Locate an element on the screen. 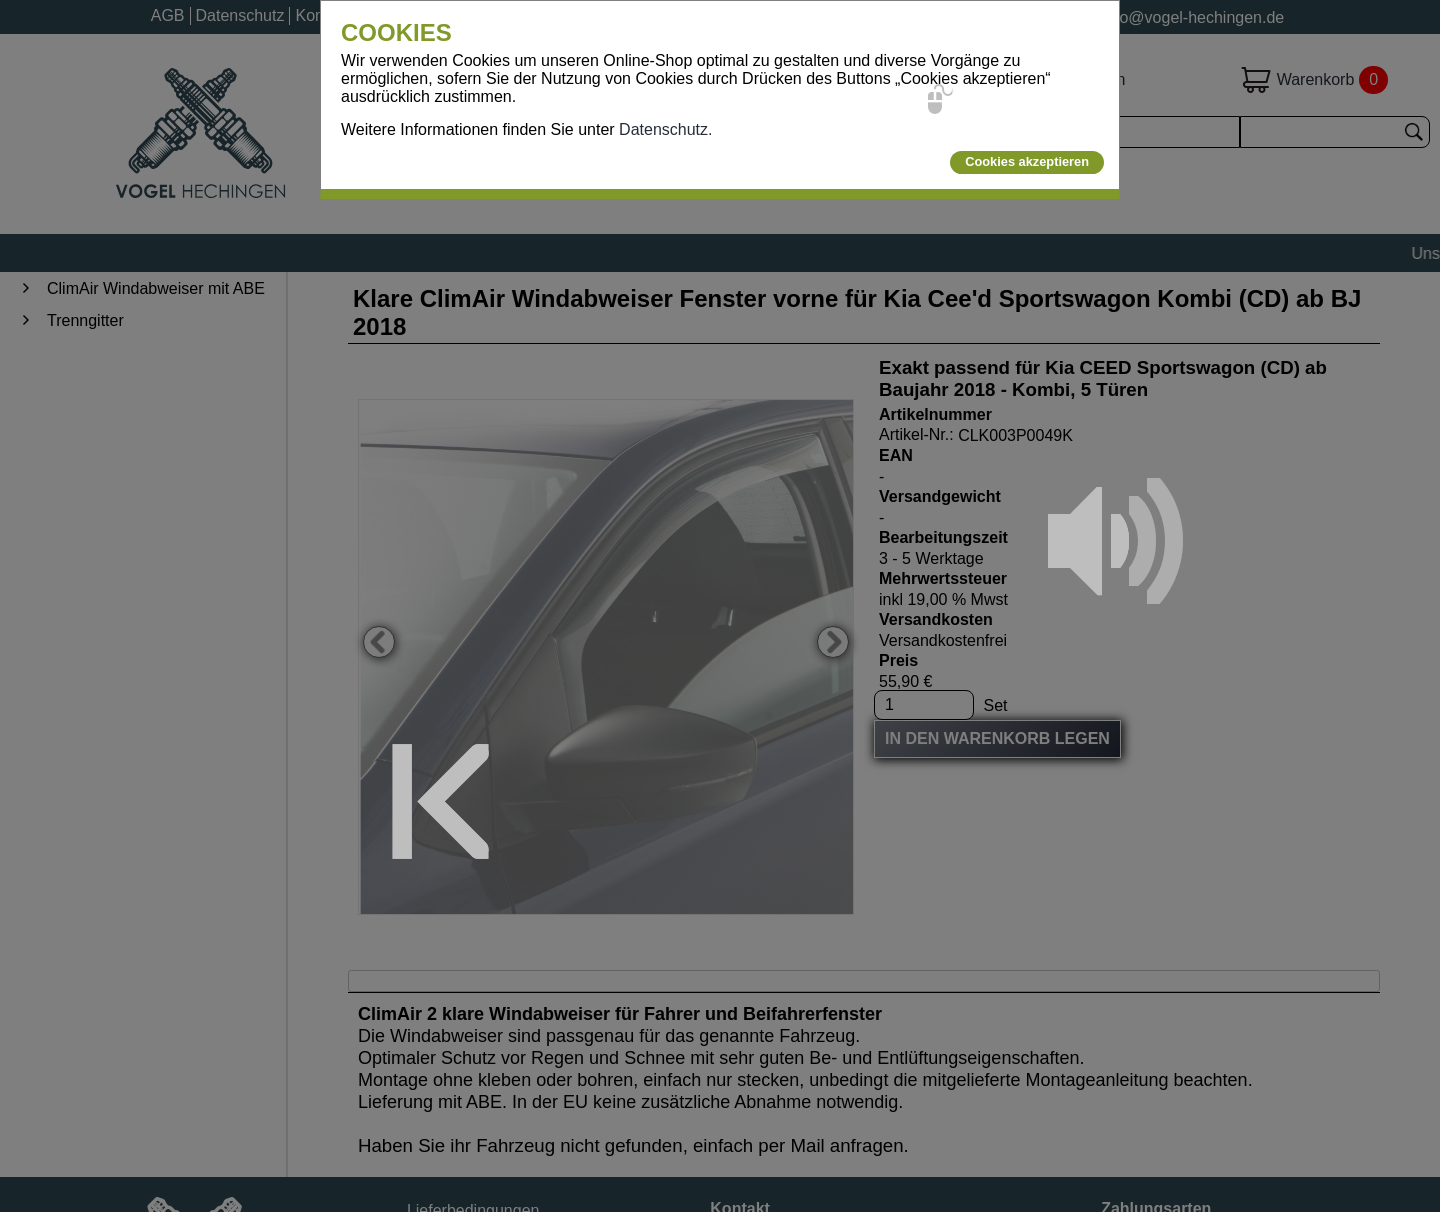 This screenshot has height=1212, width=1440. go to the first item in a list or sequence is located at coordinates (440, 801).